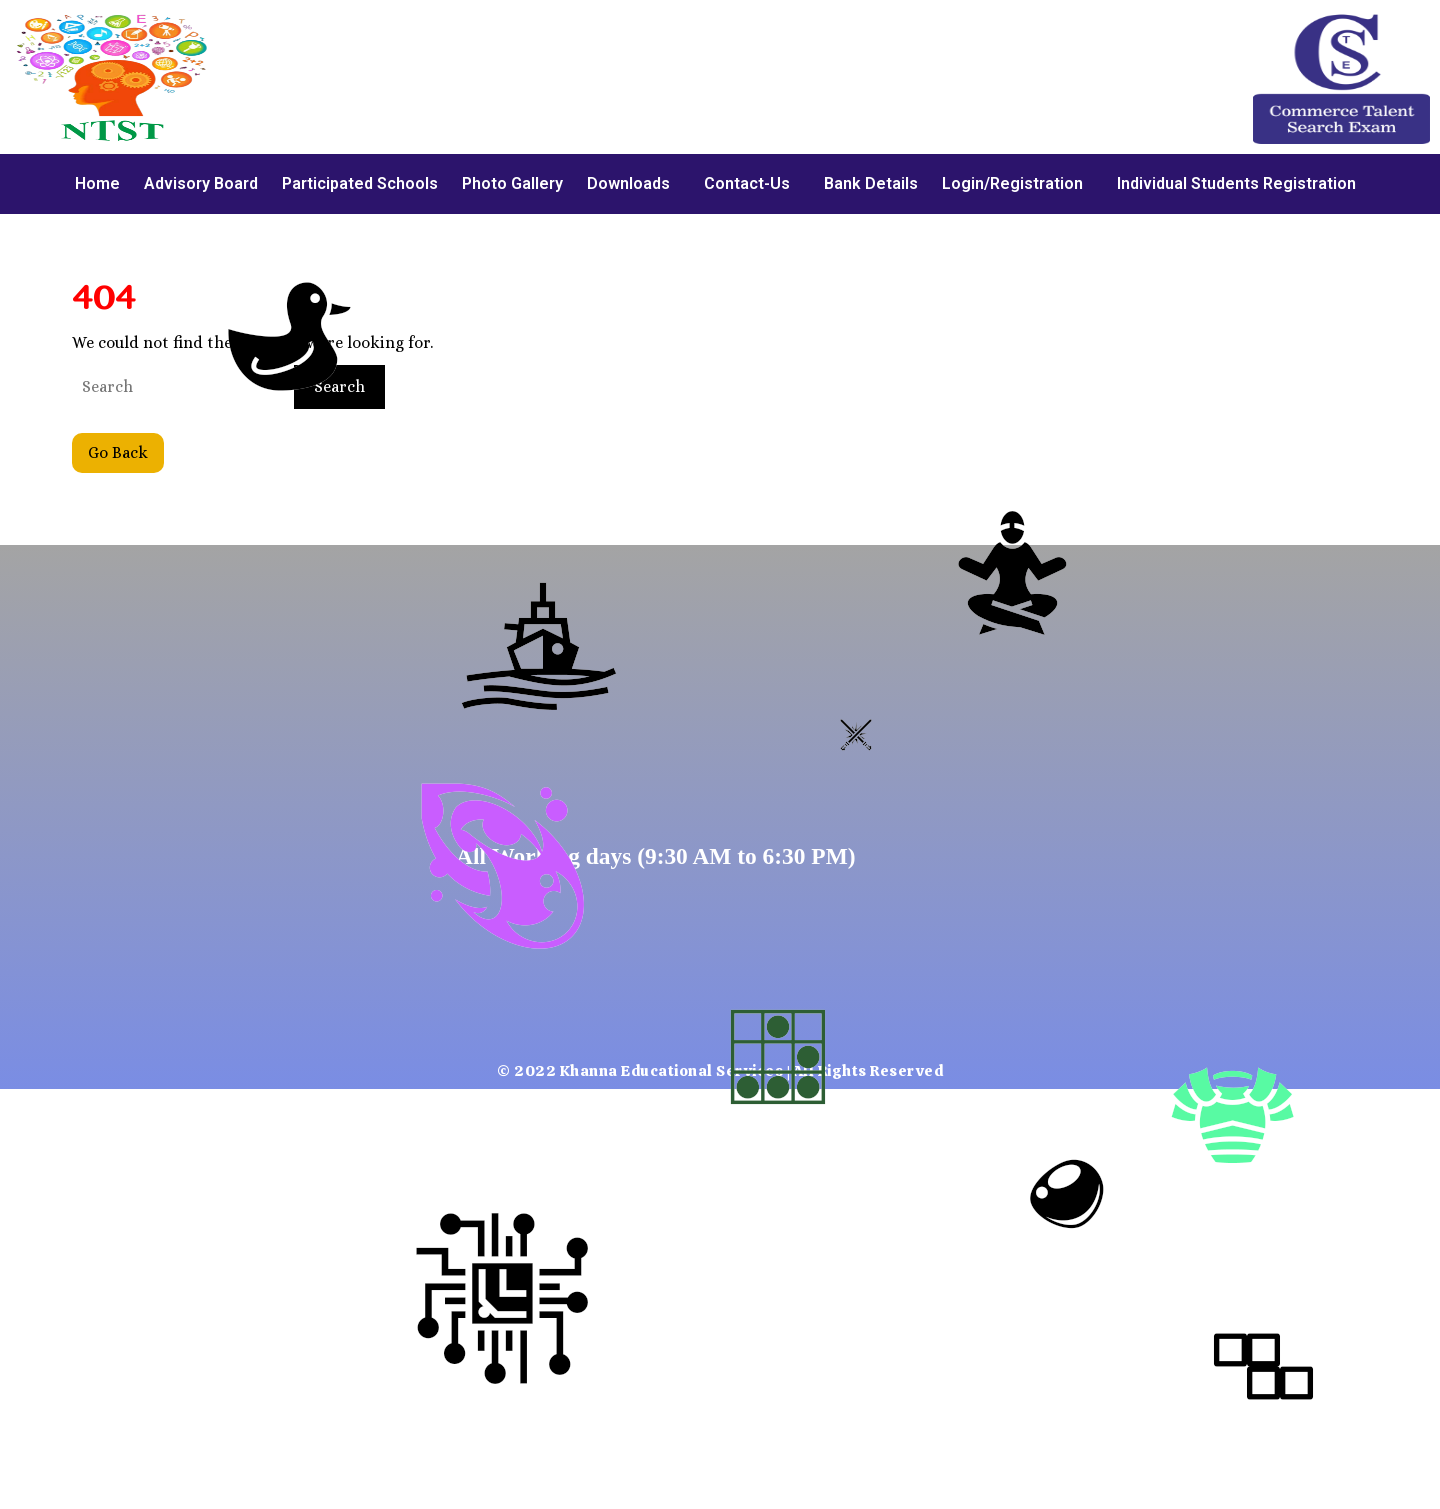 The height and width of the screenshot is (1509, 1440). What do you see at coordinates (289, 336) in the screenshot?
I see `access bath time or kids' mode features` at bounding box center [289, 336].